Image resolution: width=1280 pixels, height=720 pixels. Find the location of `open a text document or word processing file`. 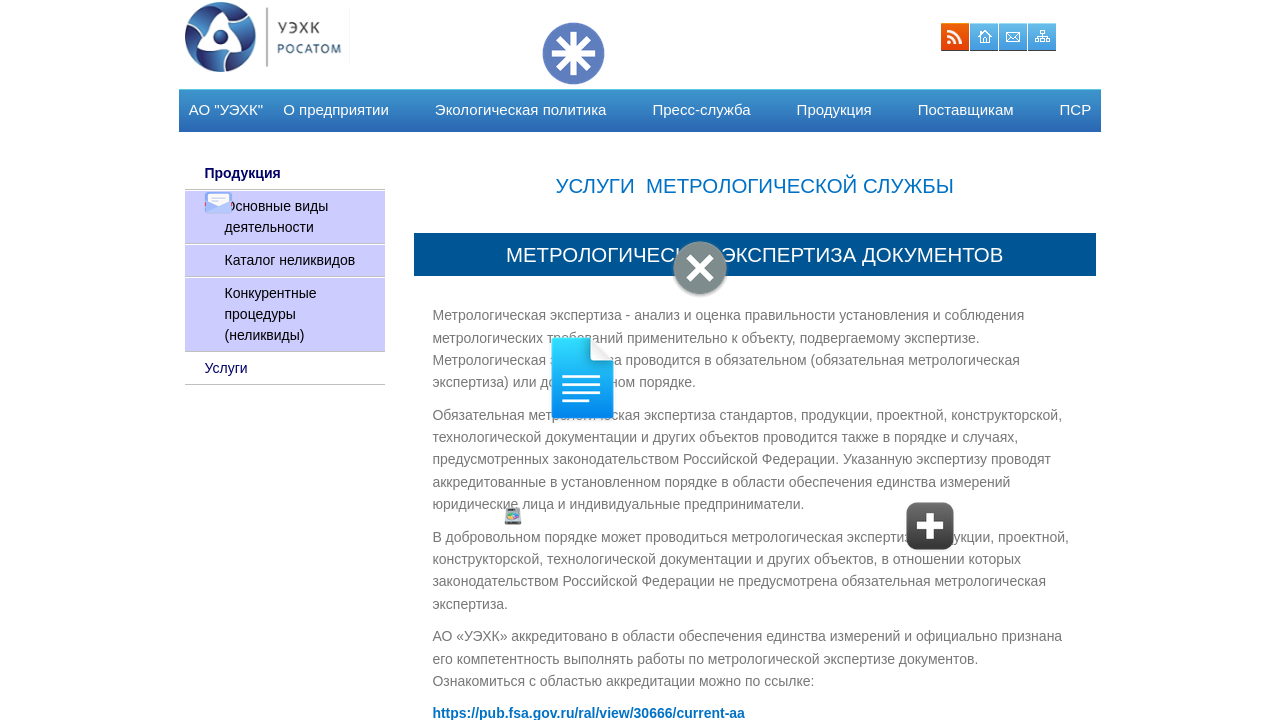

open a text document or word processing file is located at coordinates (582, 379).